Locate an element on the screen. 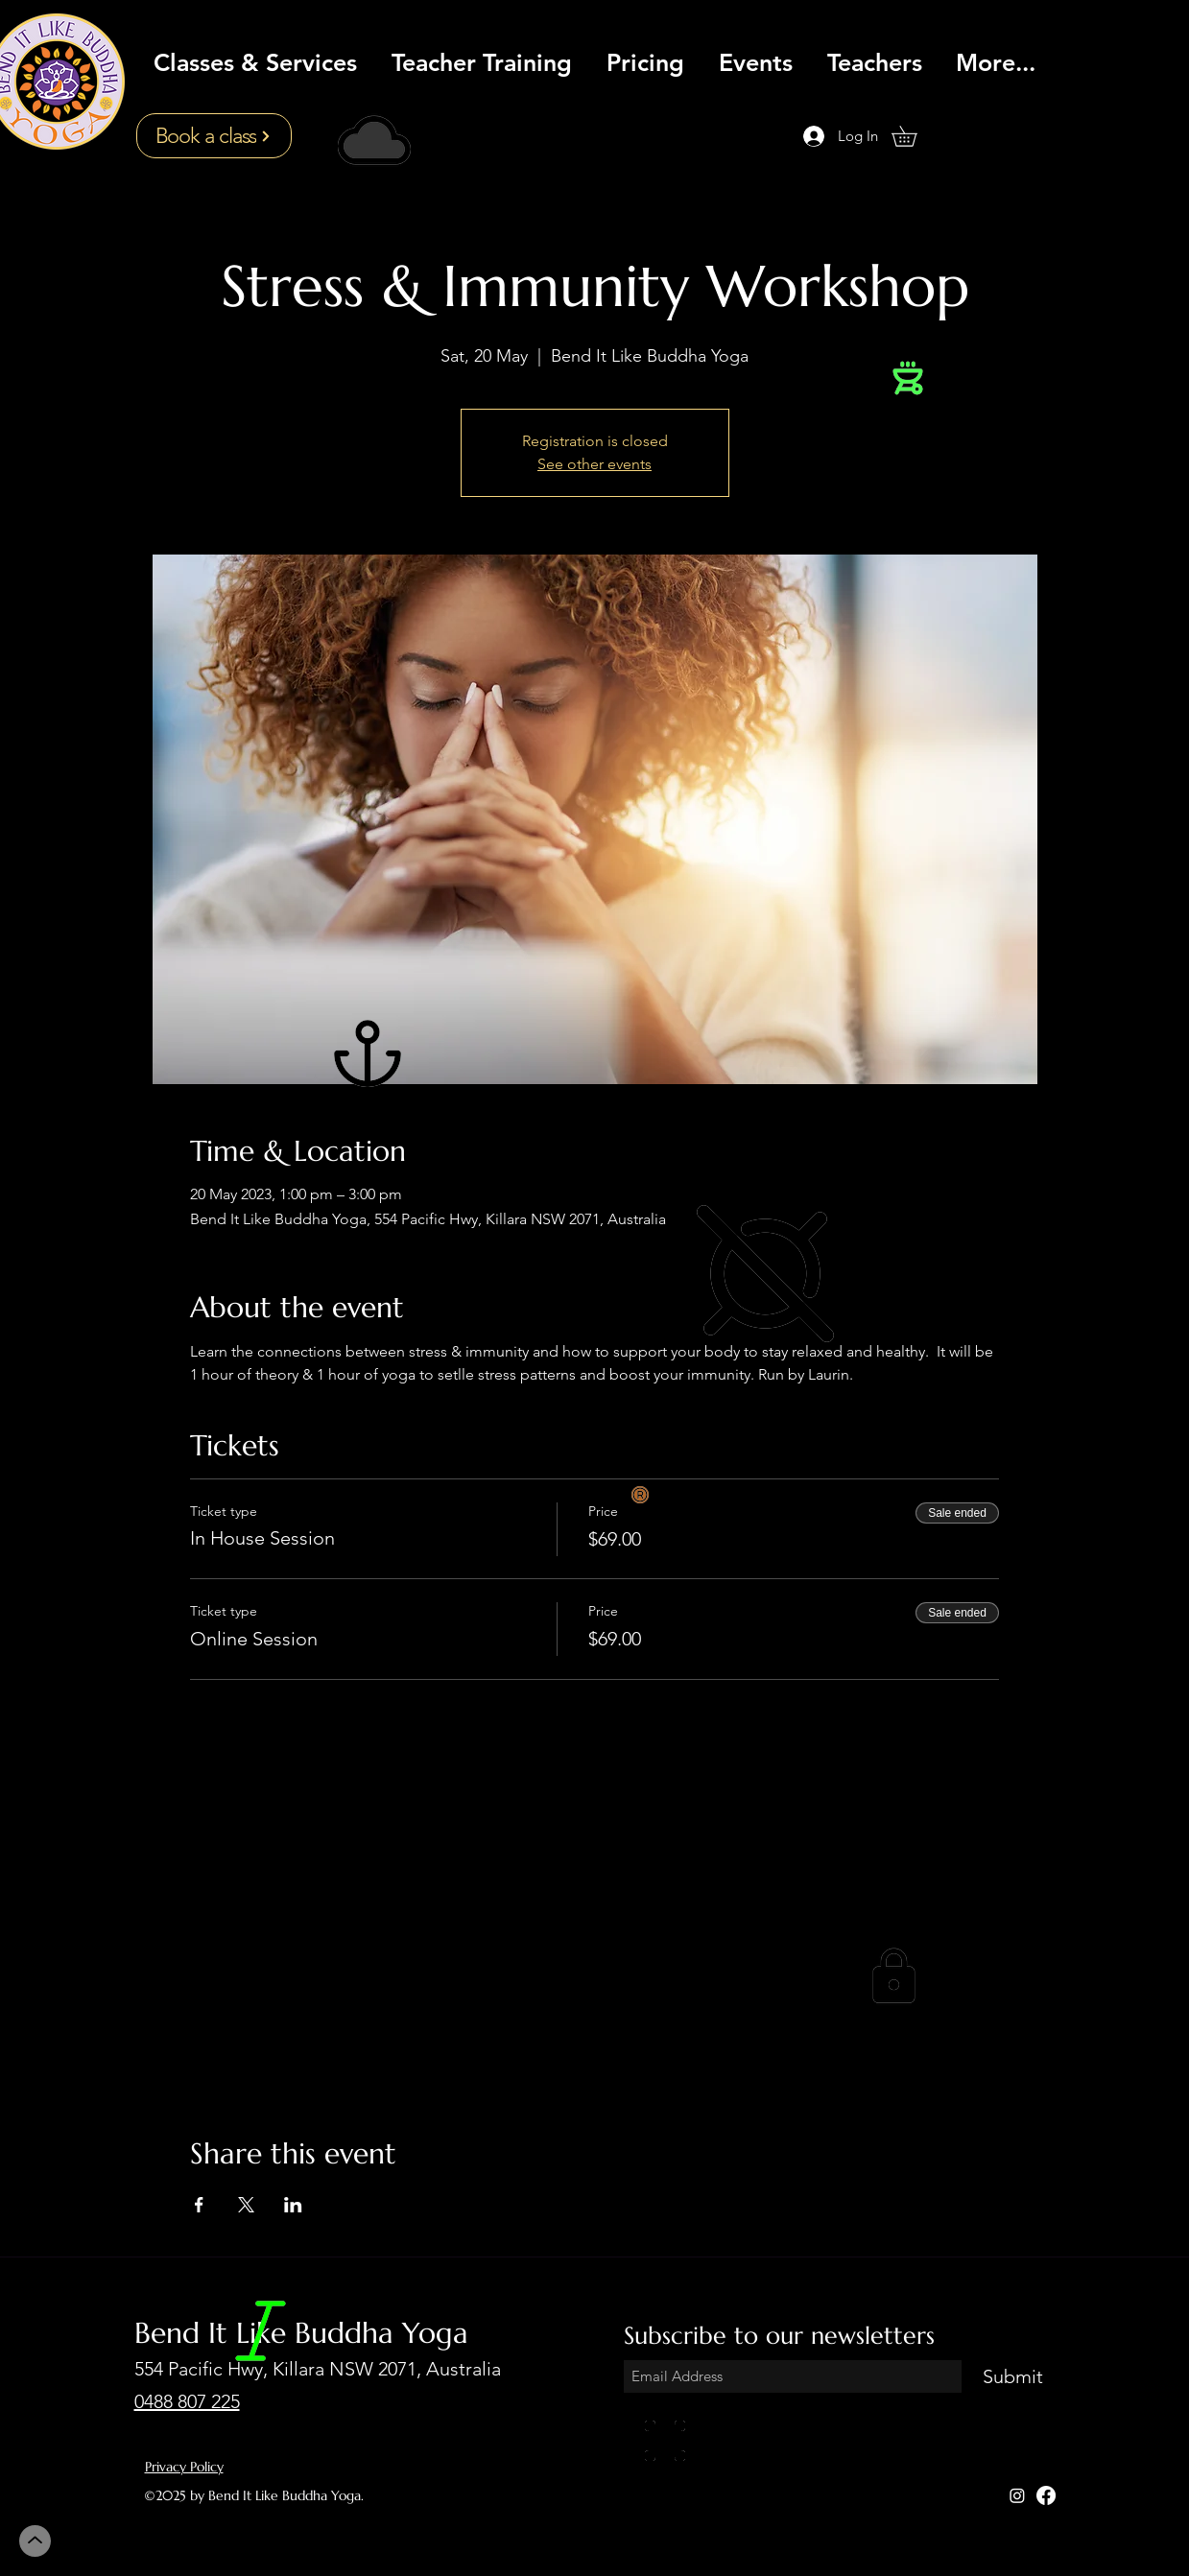 Image resolution: width=1189 pixels, height=2576 pixels. indicates registered trademark status is located at coordinates (640, 1495).